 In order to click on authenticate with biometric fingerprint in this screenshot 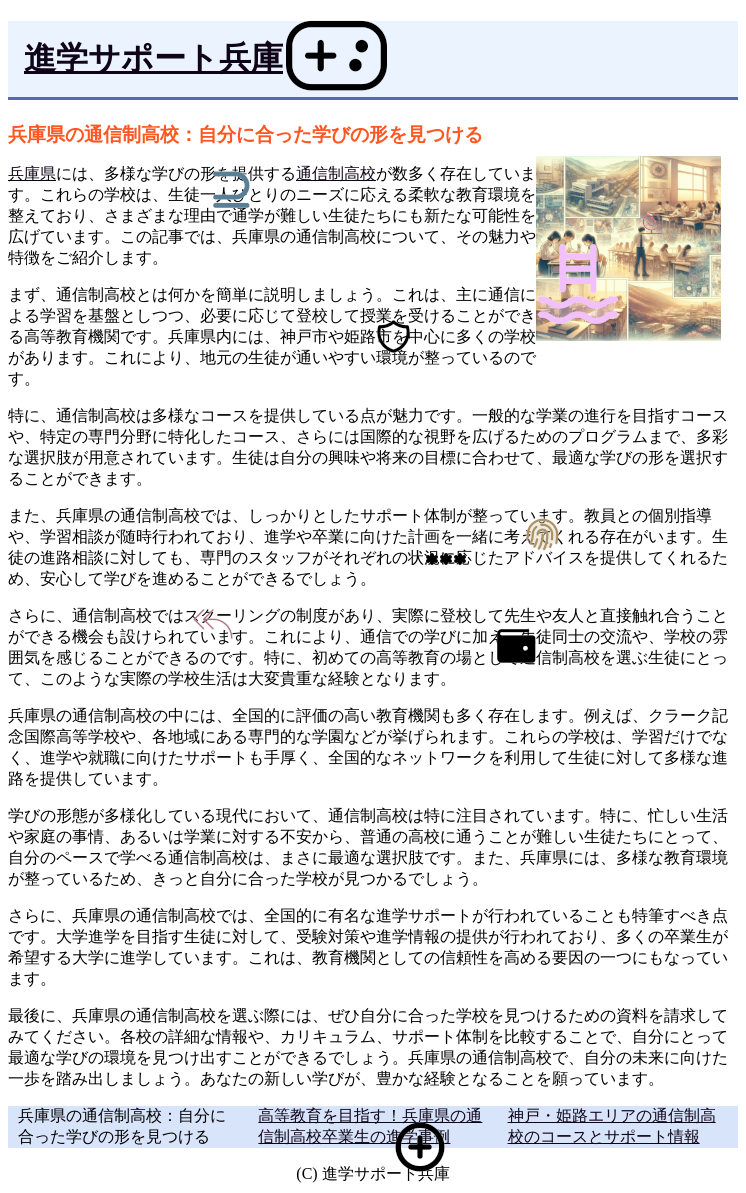, I will do `click(542, 534)`.